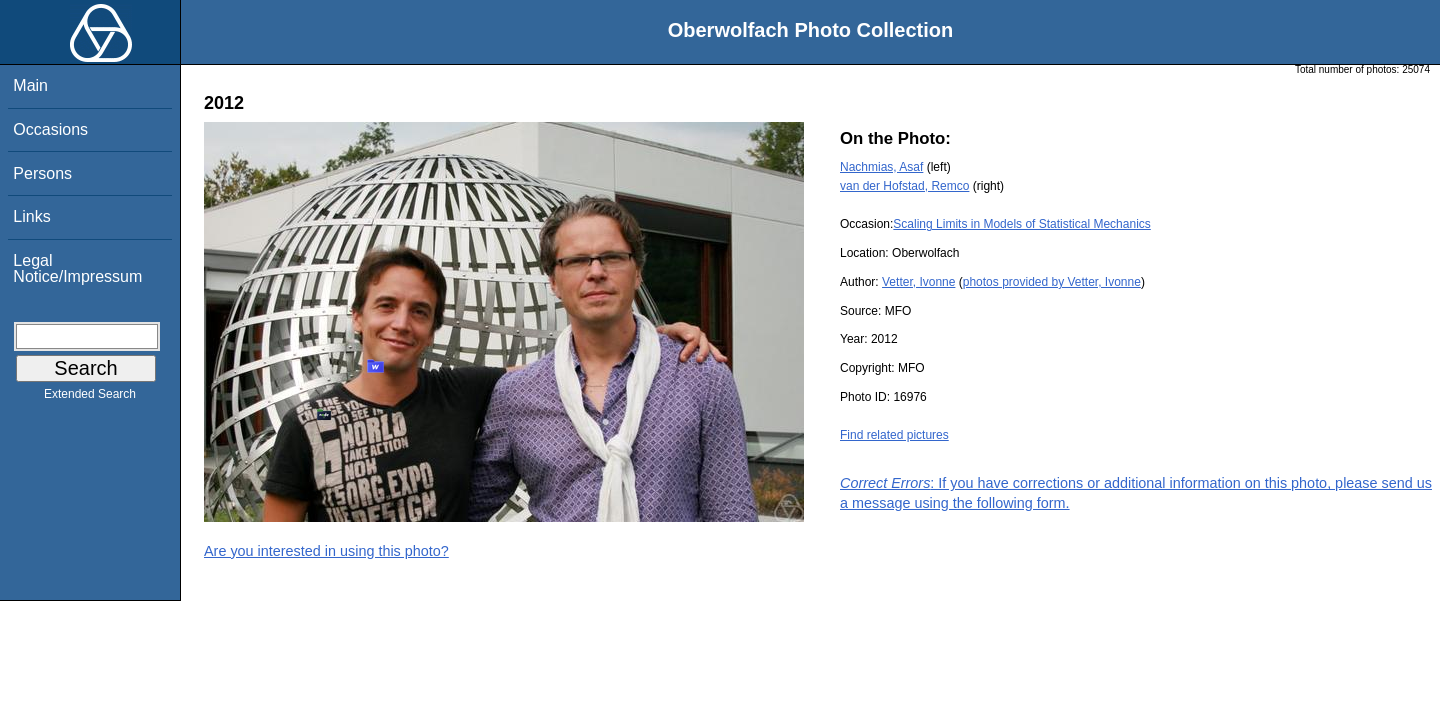  What do you see at coordinates (324, 415) in the screenshot?
I see `open folder containing node.js project files` at bounding box center [324, 415].